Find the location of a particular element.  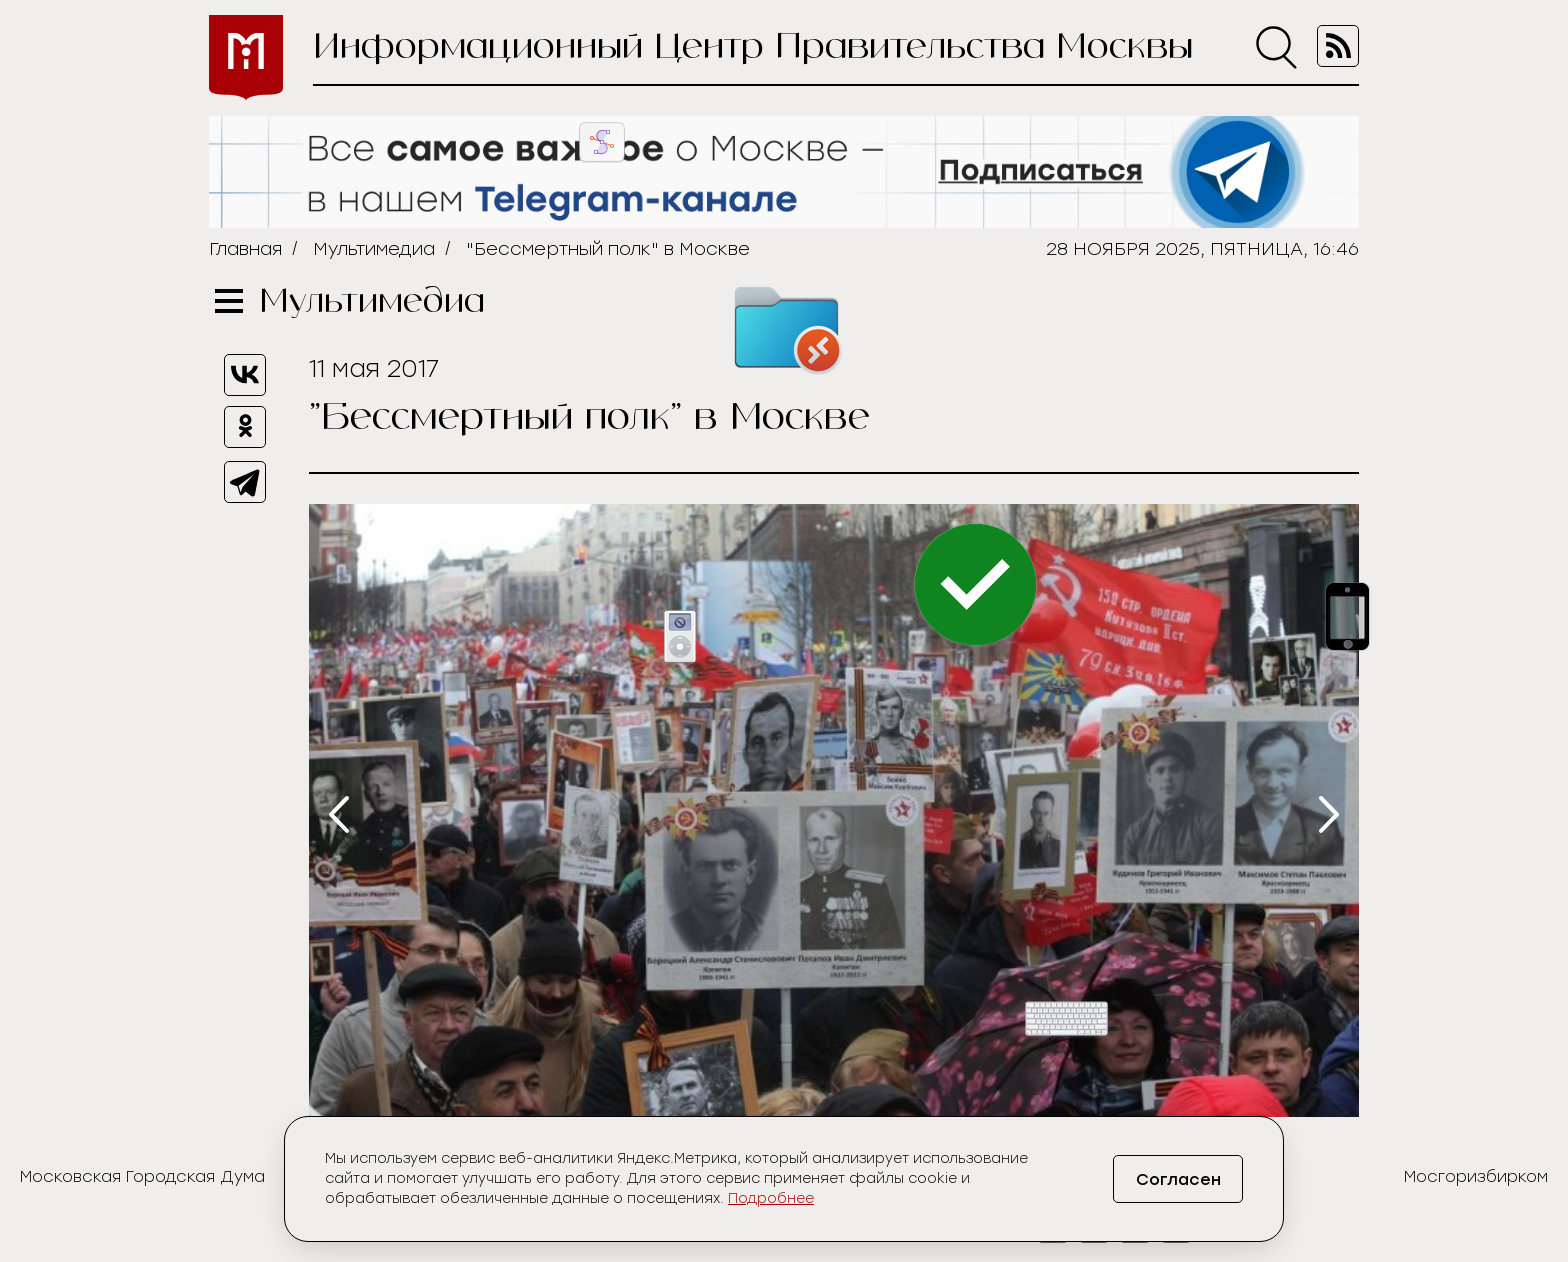

compressed SVG vector image file is located at coordinates (602, 141).